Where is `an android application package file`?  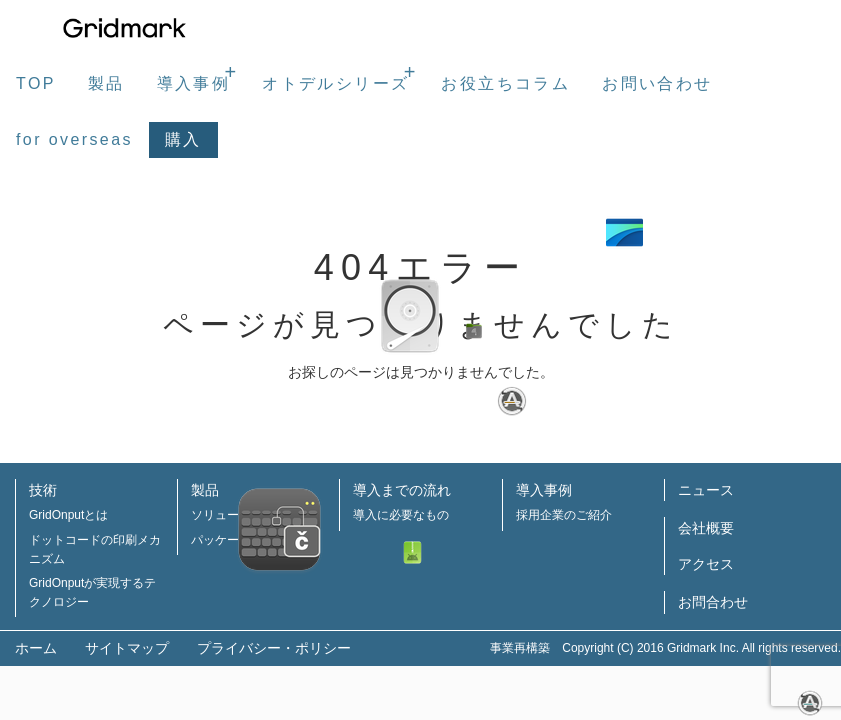
an android application package file is located at coordinates (412, 552).